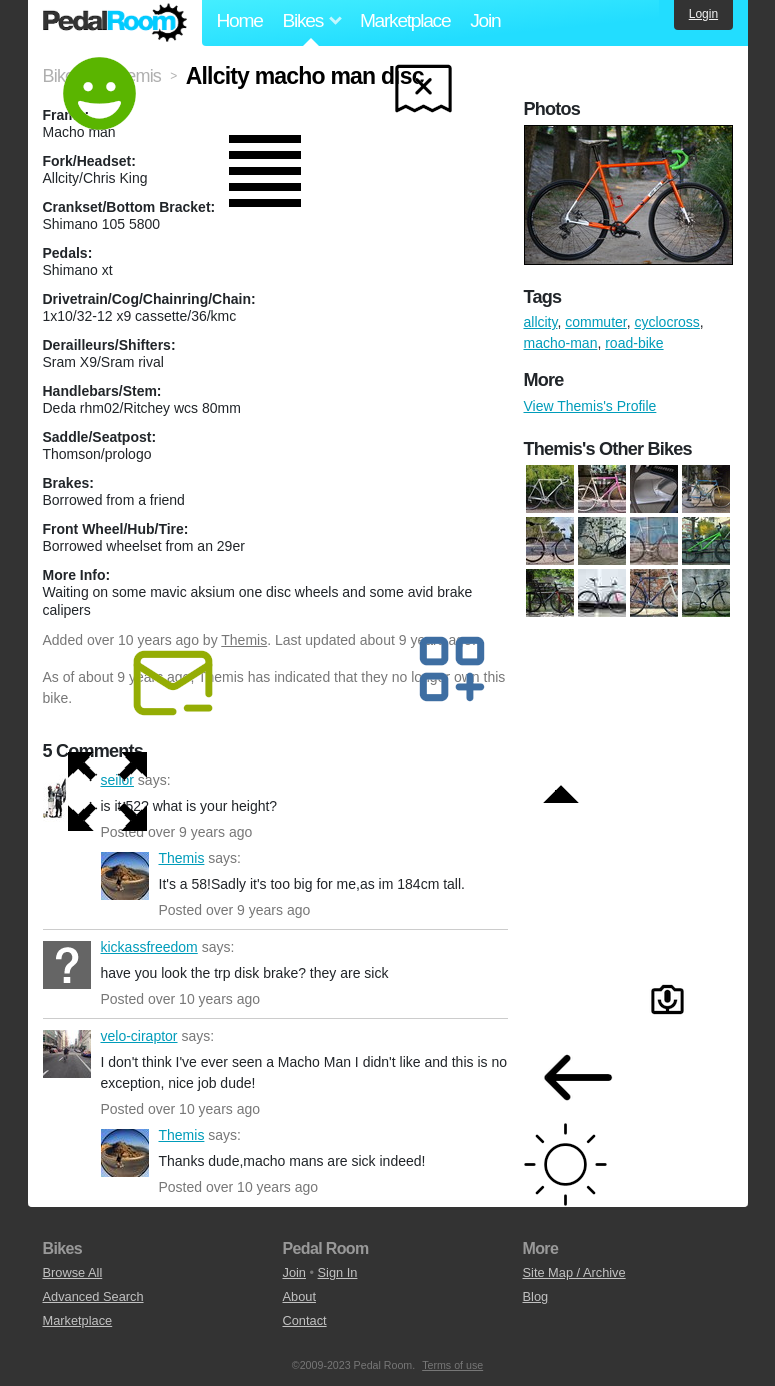  I want to click on expand to fullscreen view, so click(107, 791).